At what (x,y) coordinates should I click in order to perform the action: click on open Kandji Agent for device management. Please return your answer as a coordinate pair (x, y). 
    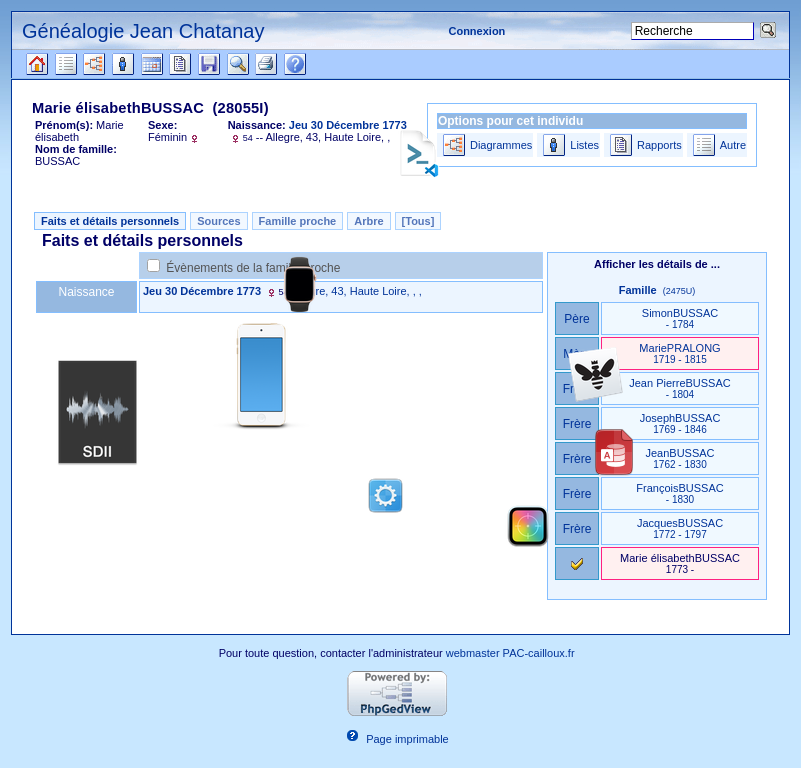
    Looking at the image, I should click on (595, 374).